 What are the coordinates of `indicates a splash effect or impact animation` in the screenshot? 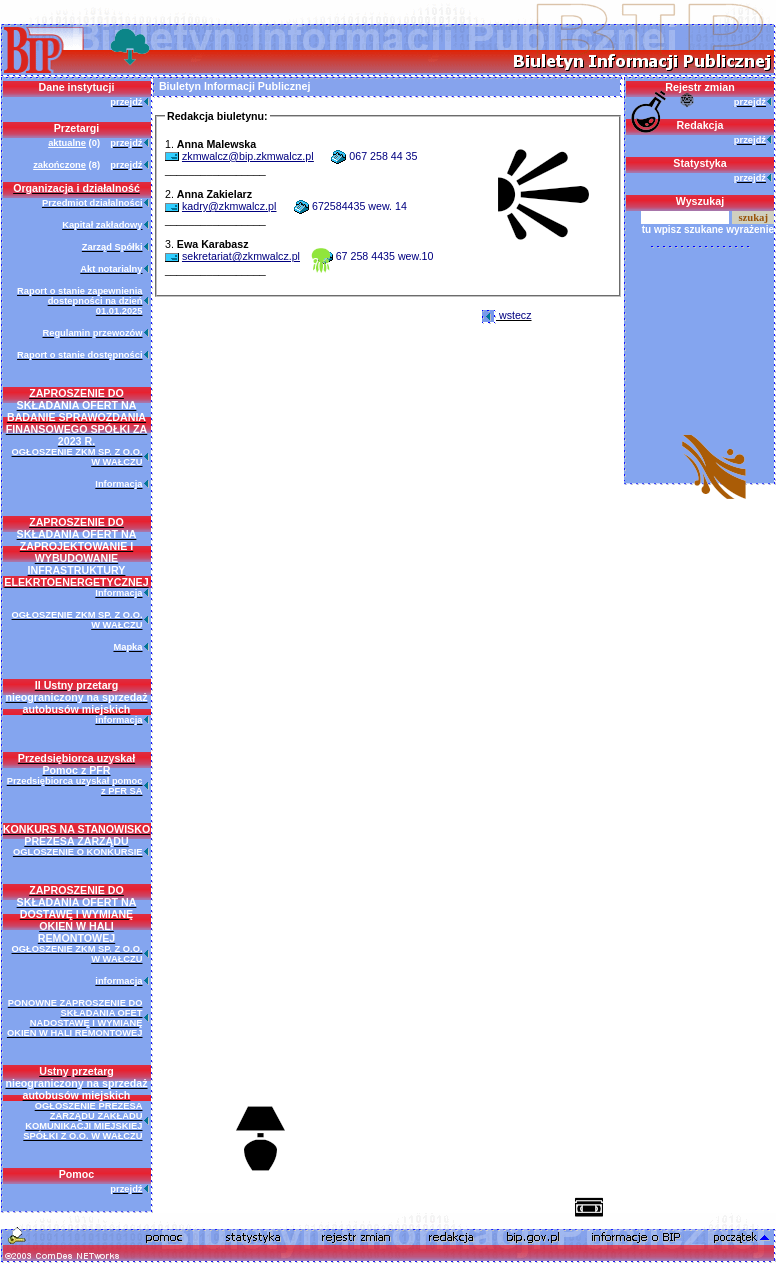 It's located at (543, 194).